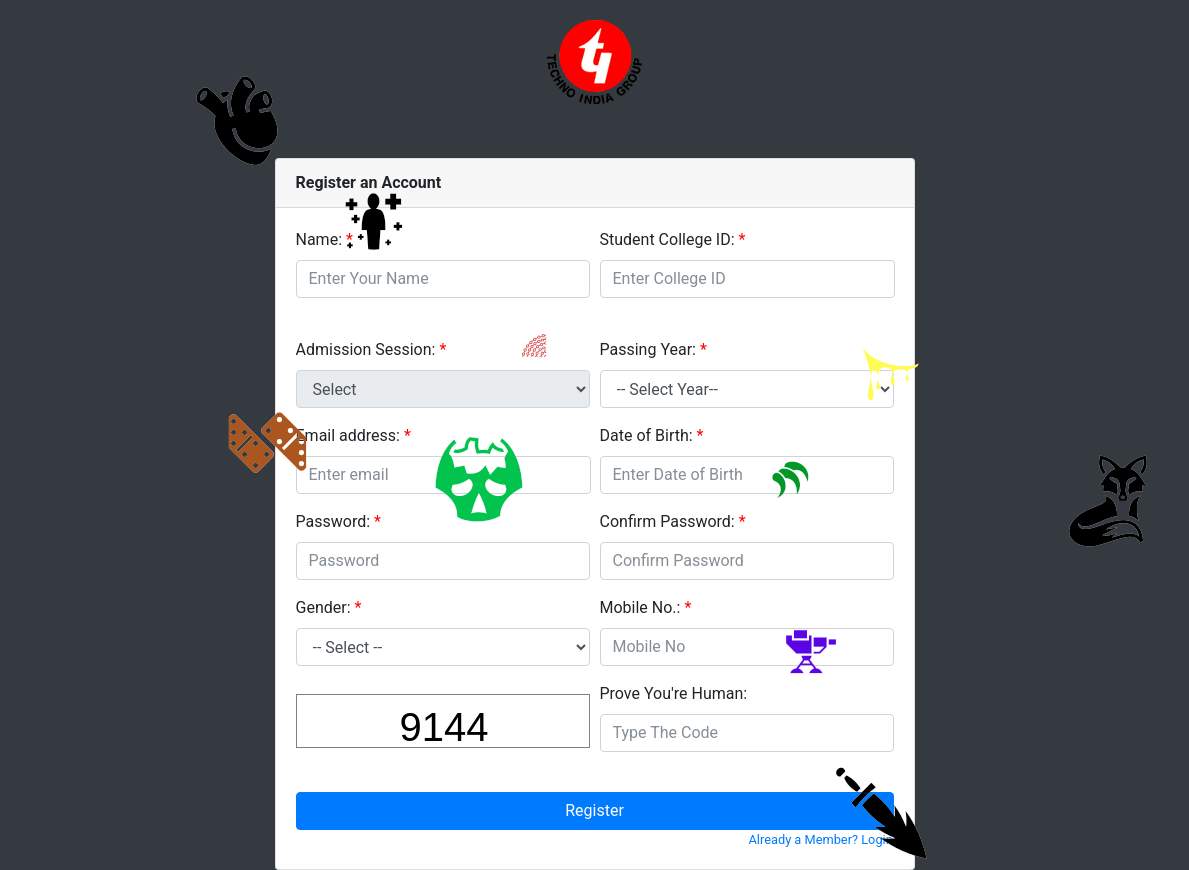  What do you see at coordinates (811, 650) in the screenshot?
I see `deploy automated defense turret` at bounding box center [811, 650].